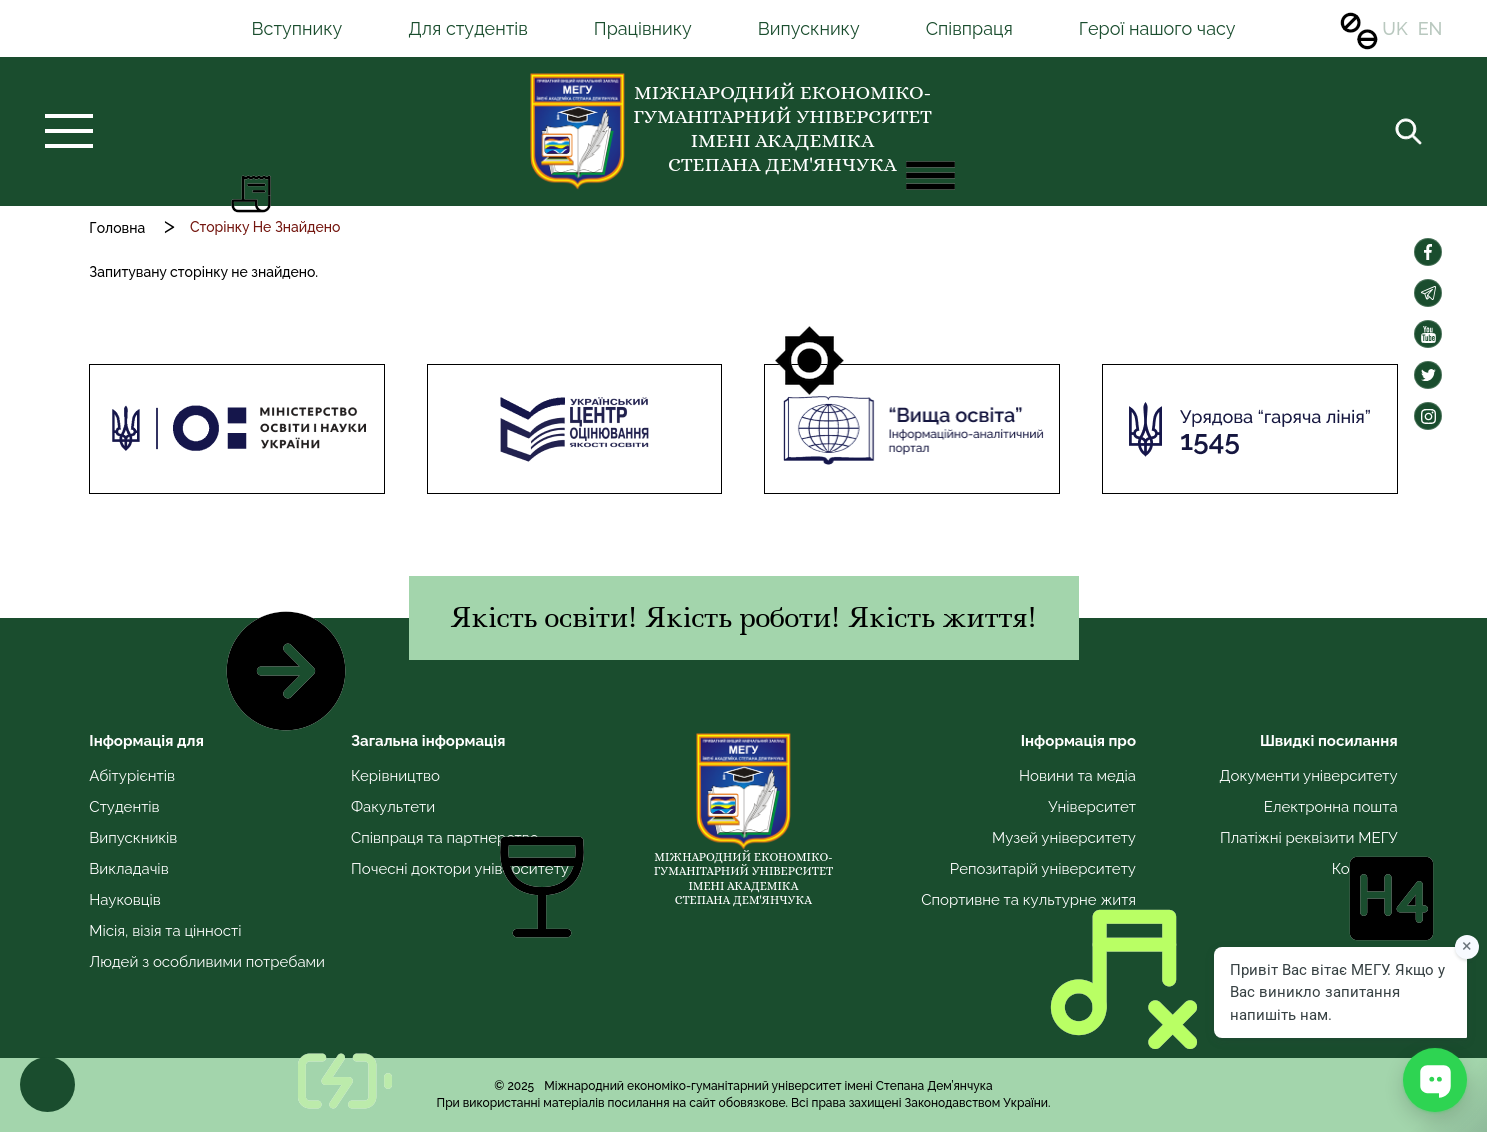 The image size is (1487, 1132). What do you see at coordinates (542, 887) in the screenshot?
I see `browse wine selection or menu` at bounding box center [542, 887].